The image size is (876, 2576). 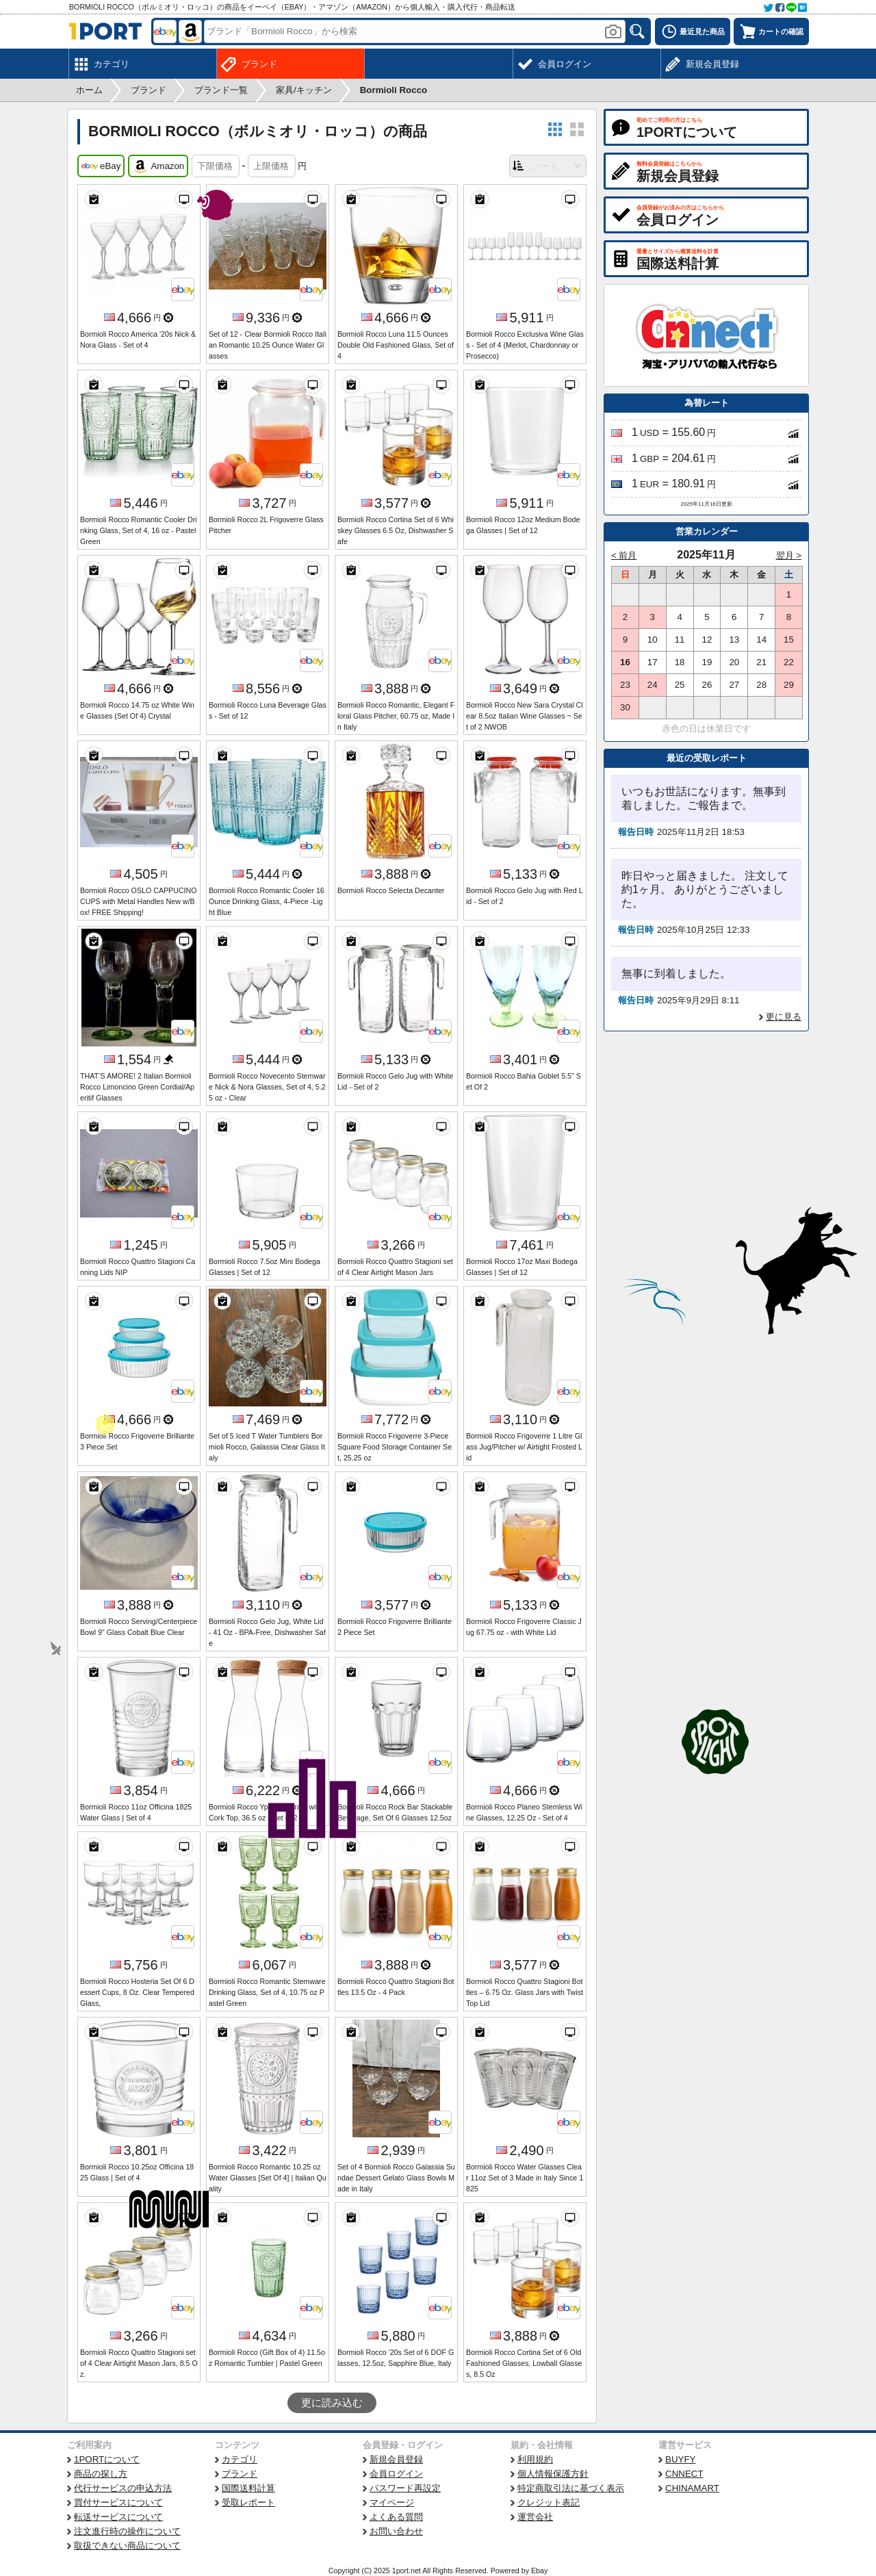 What do you see at coordinates (55, 1648) in the screenshot?
I see `Falco open-source security tool logo` at bounding box center [55, 1648].